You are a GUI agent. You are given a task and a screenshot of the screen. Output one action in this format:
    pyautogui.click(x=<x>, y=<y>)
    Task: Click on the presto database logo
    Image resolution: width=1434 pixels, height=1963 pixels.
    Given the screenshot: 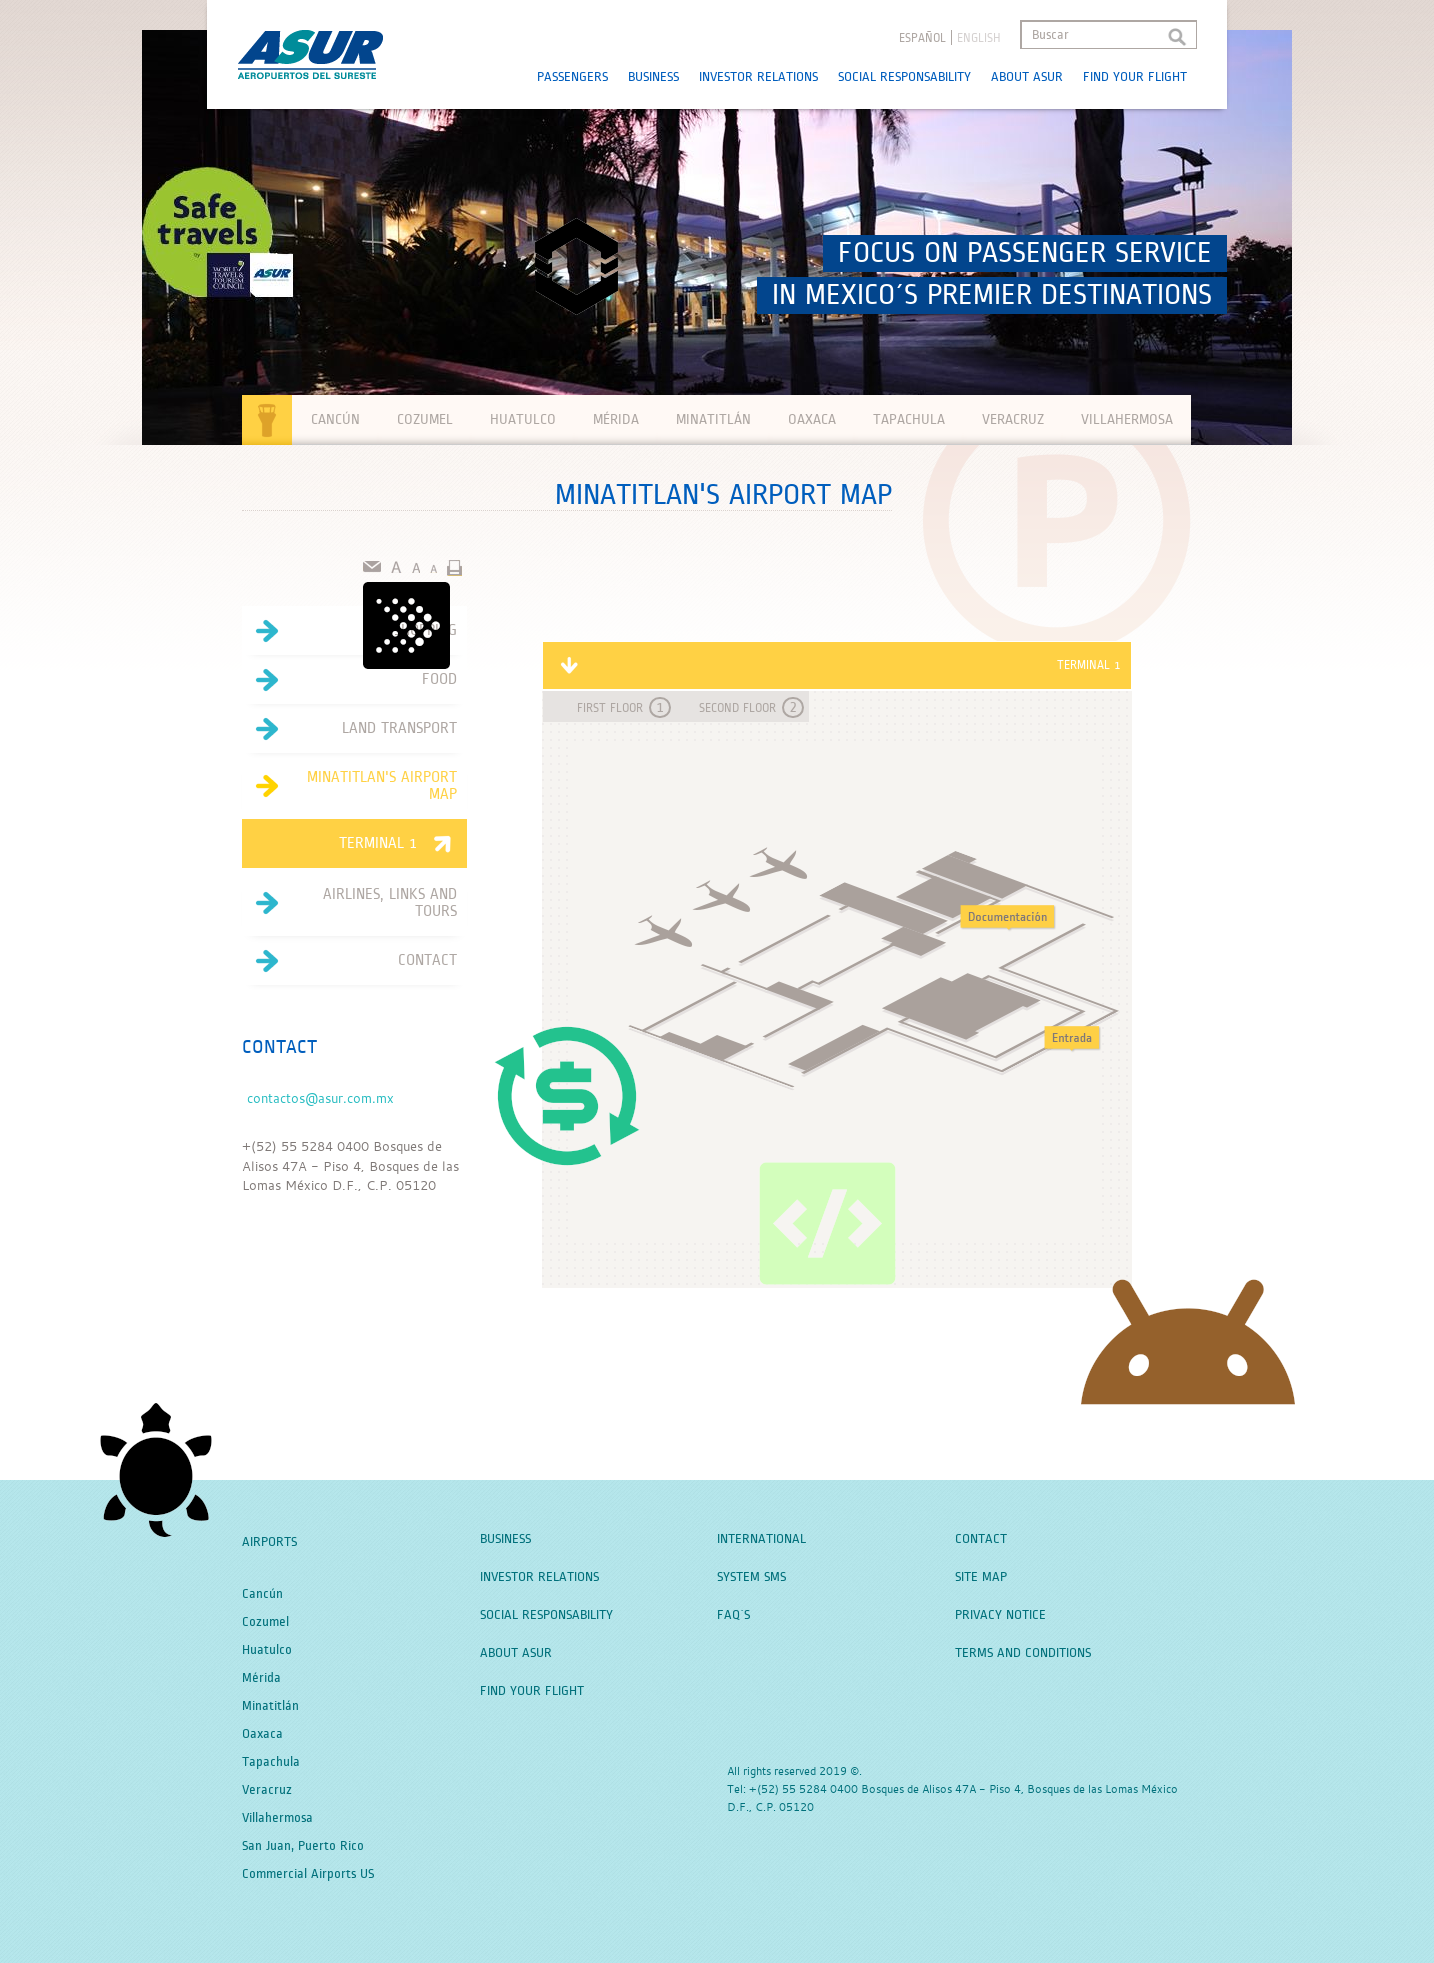 What is the action you would take?
    pyautogui.click(x=406, y=625)
    